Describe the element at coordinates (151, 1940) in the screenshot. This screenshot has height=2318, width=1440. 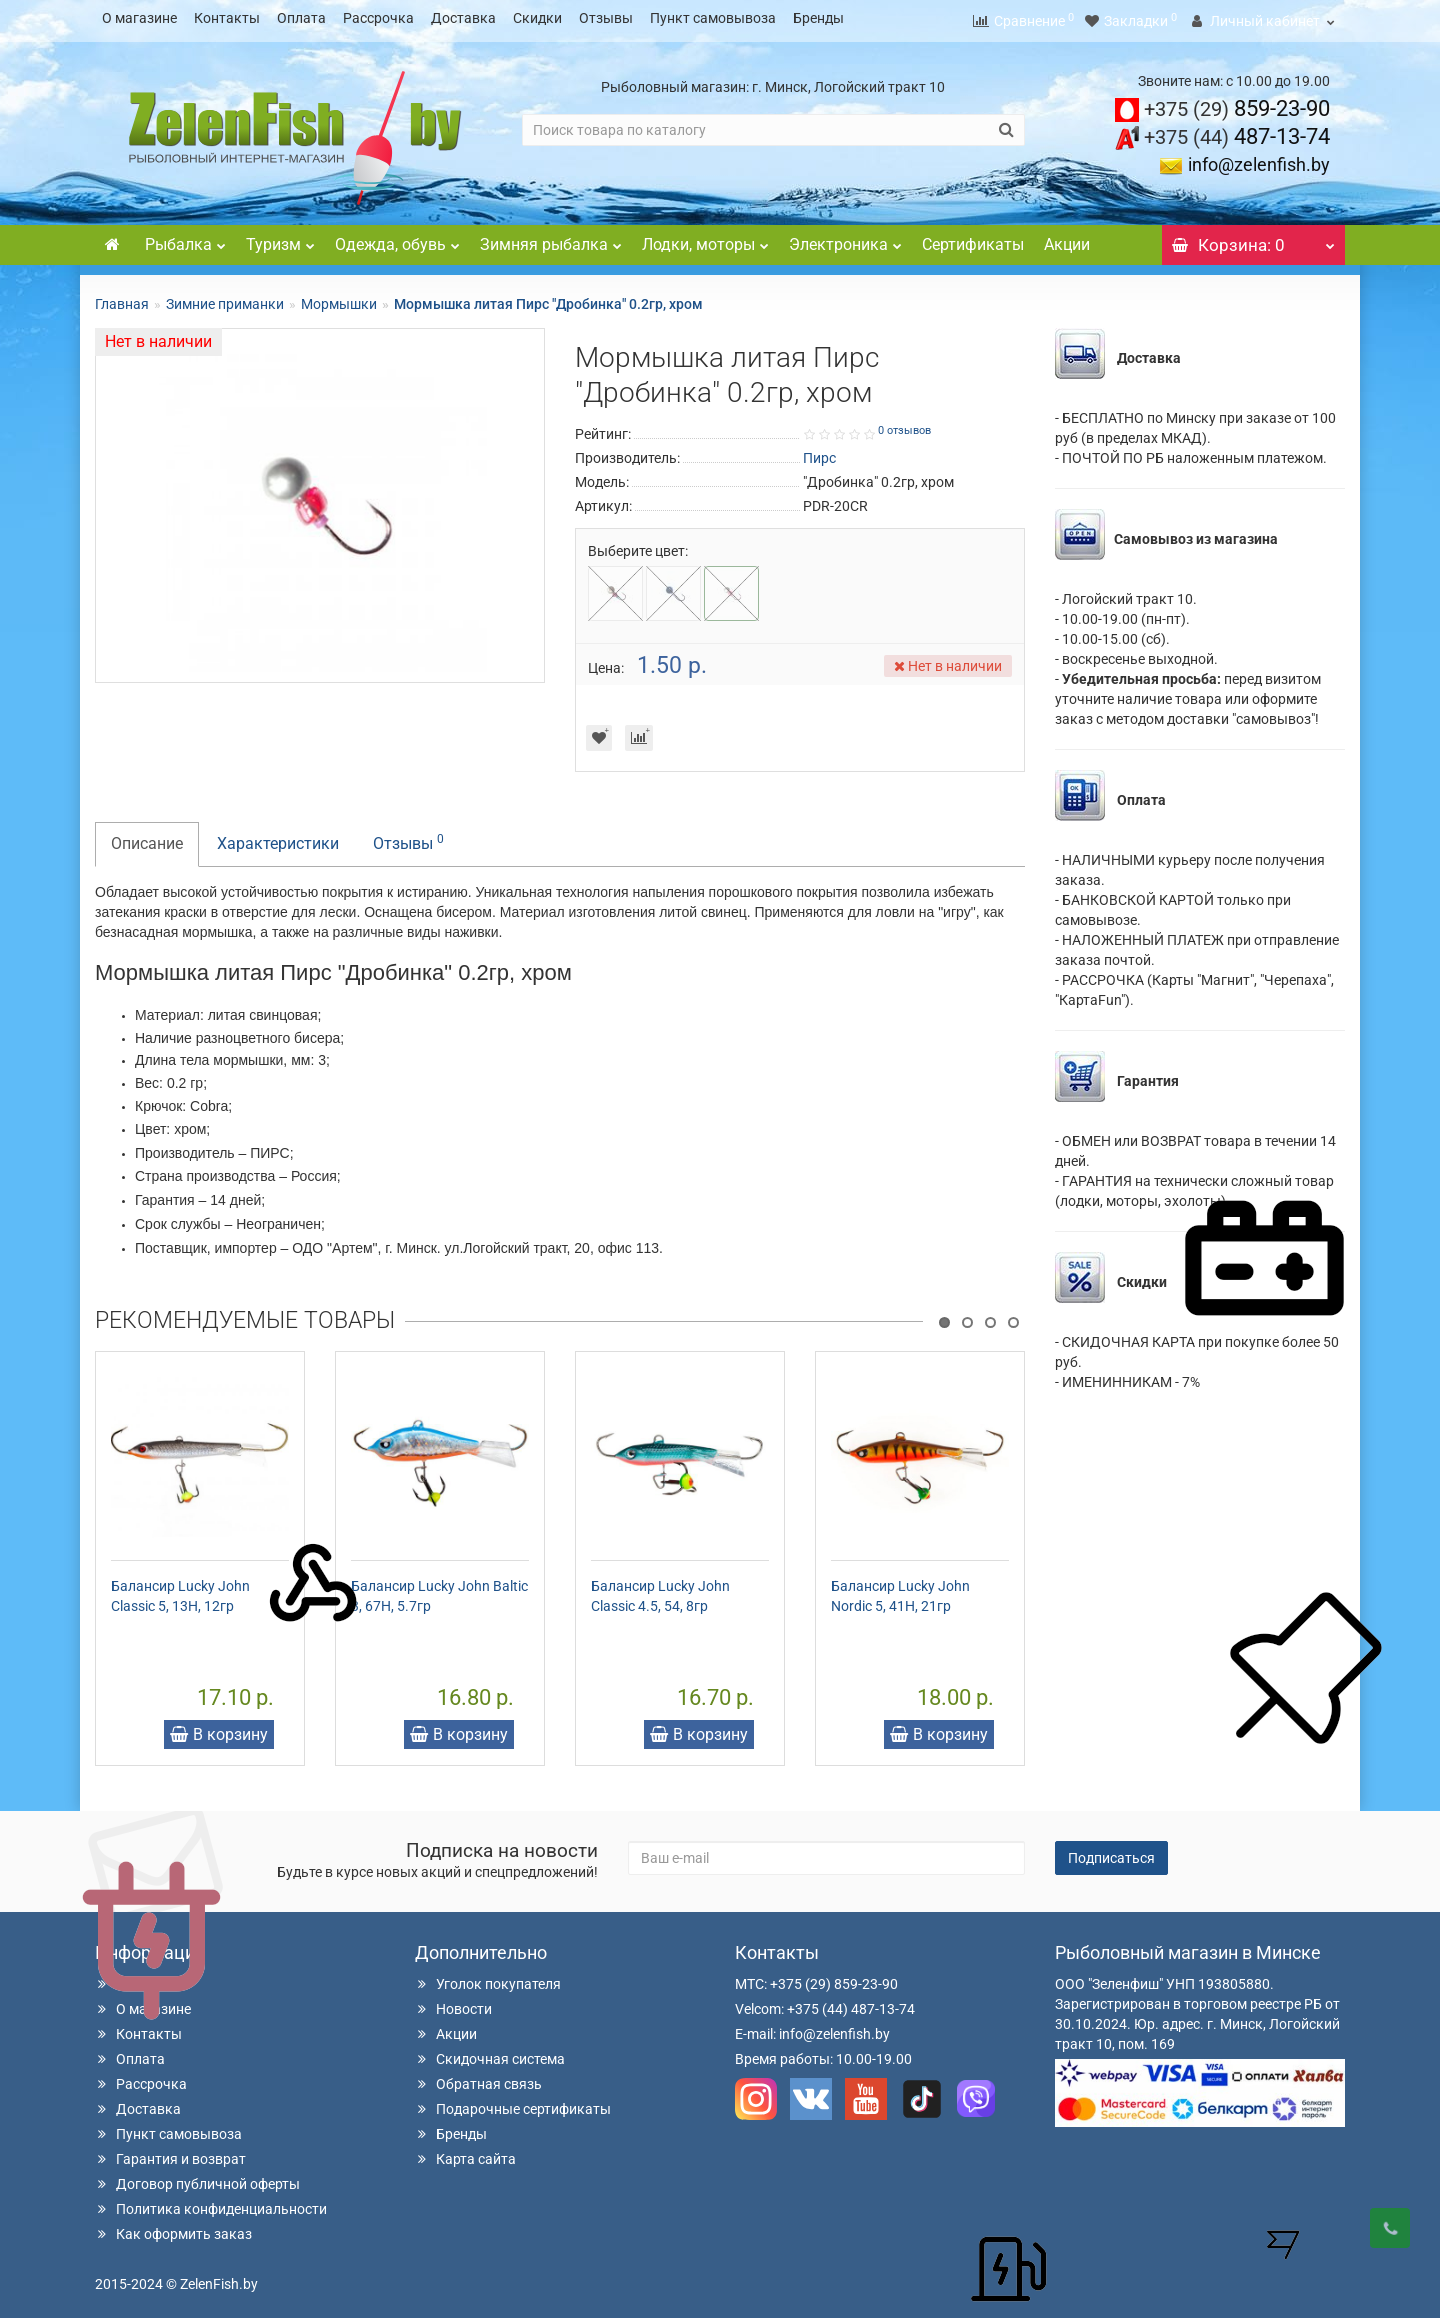
I see `device is currently charging` at that location.